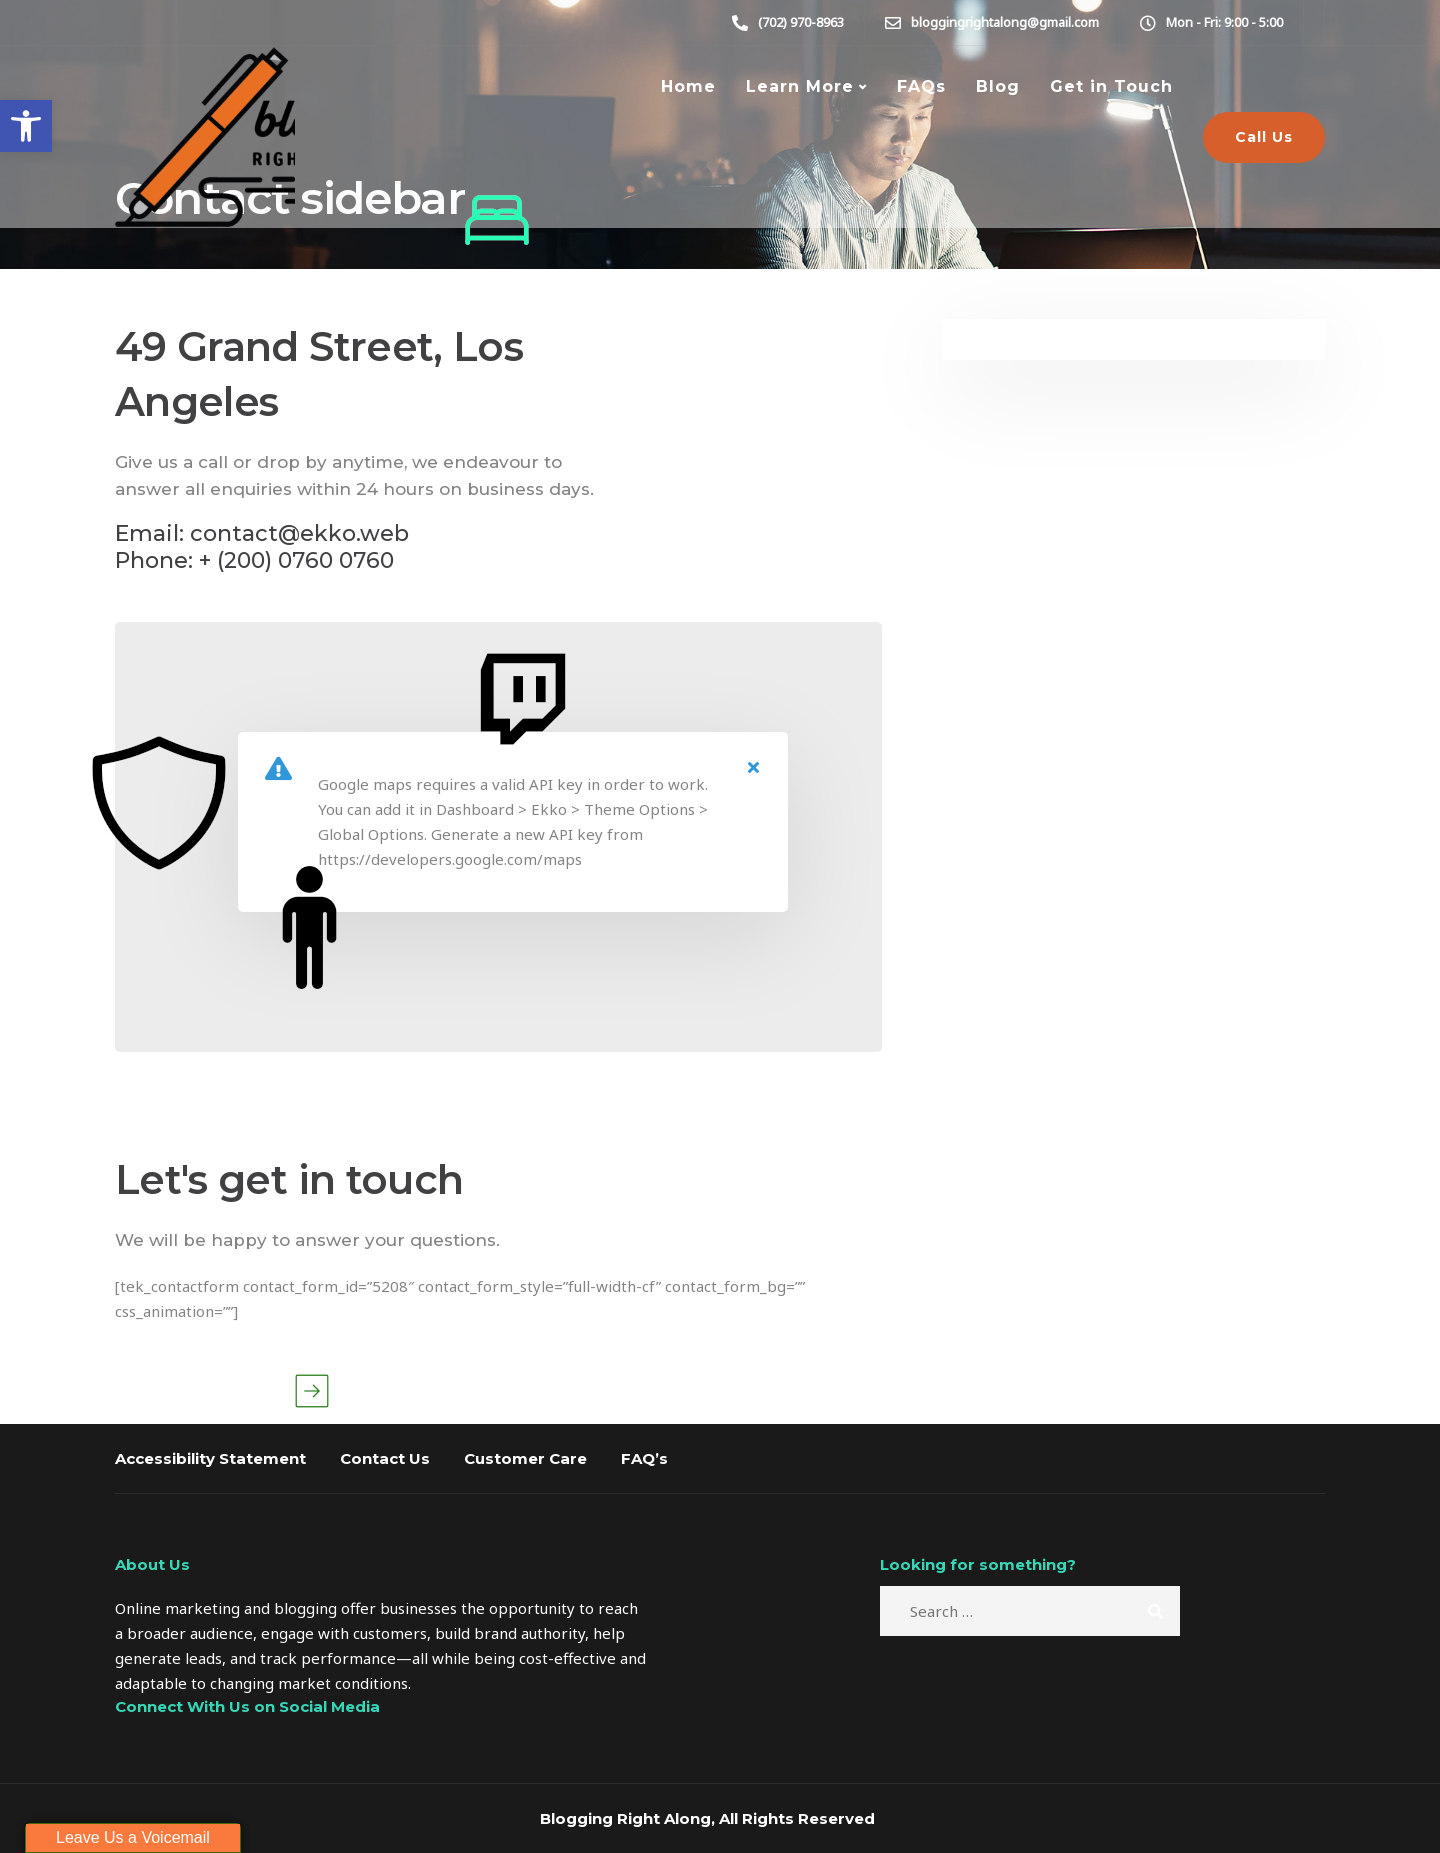 This screenshot has height=1853, width=1440. I want to click on navigate to the next item or screen, so click(312, 1391).